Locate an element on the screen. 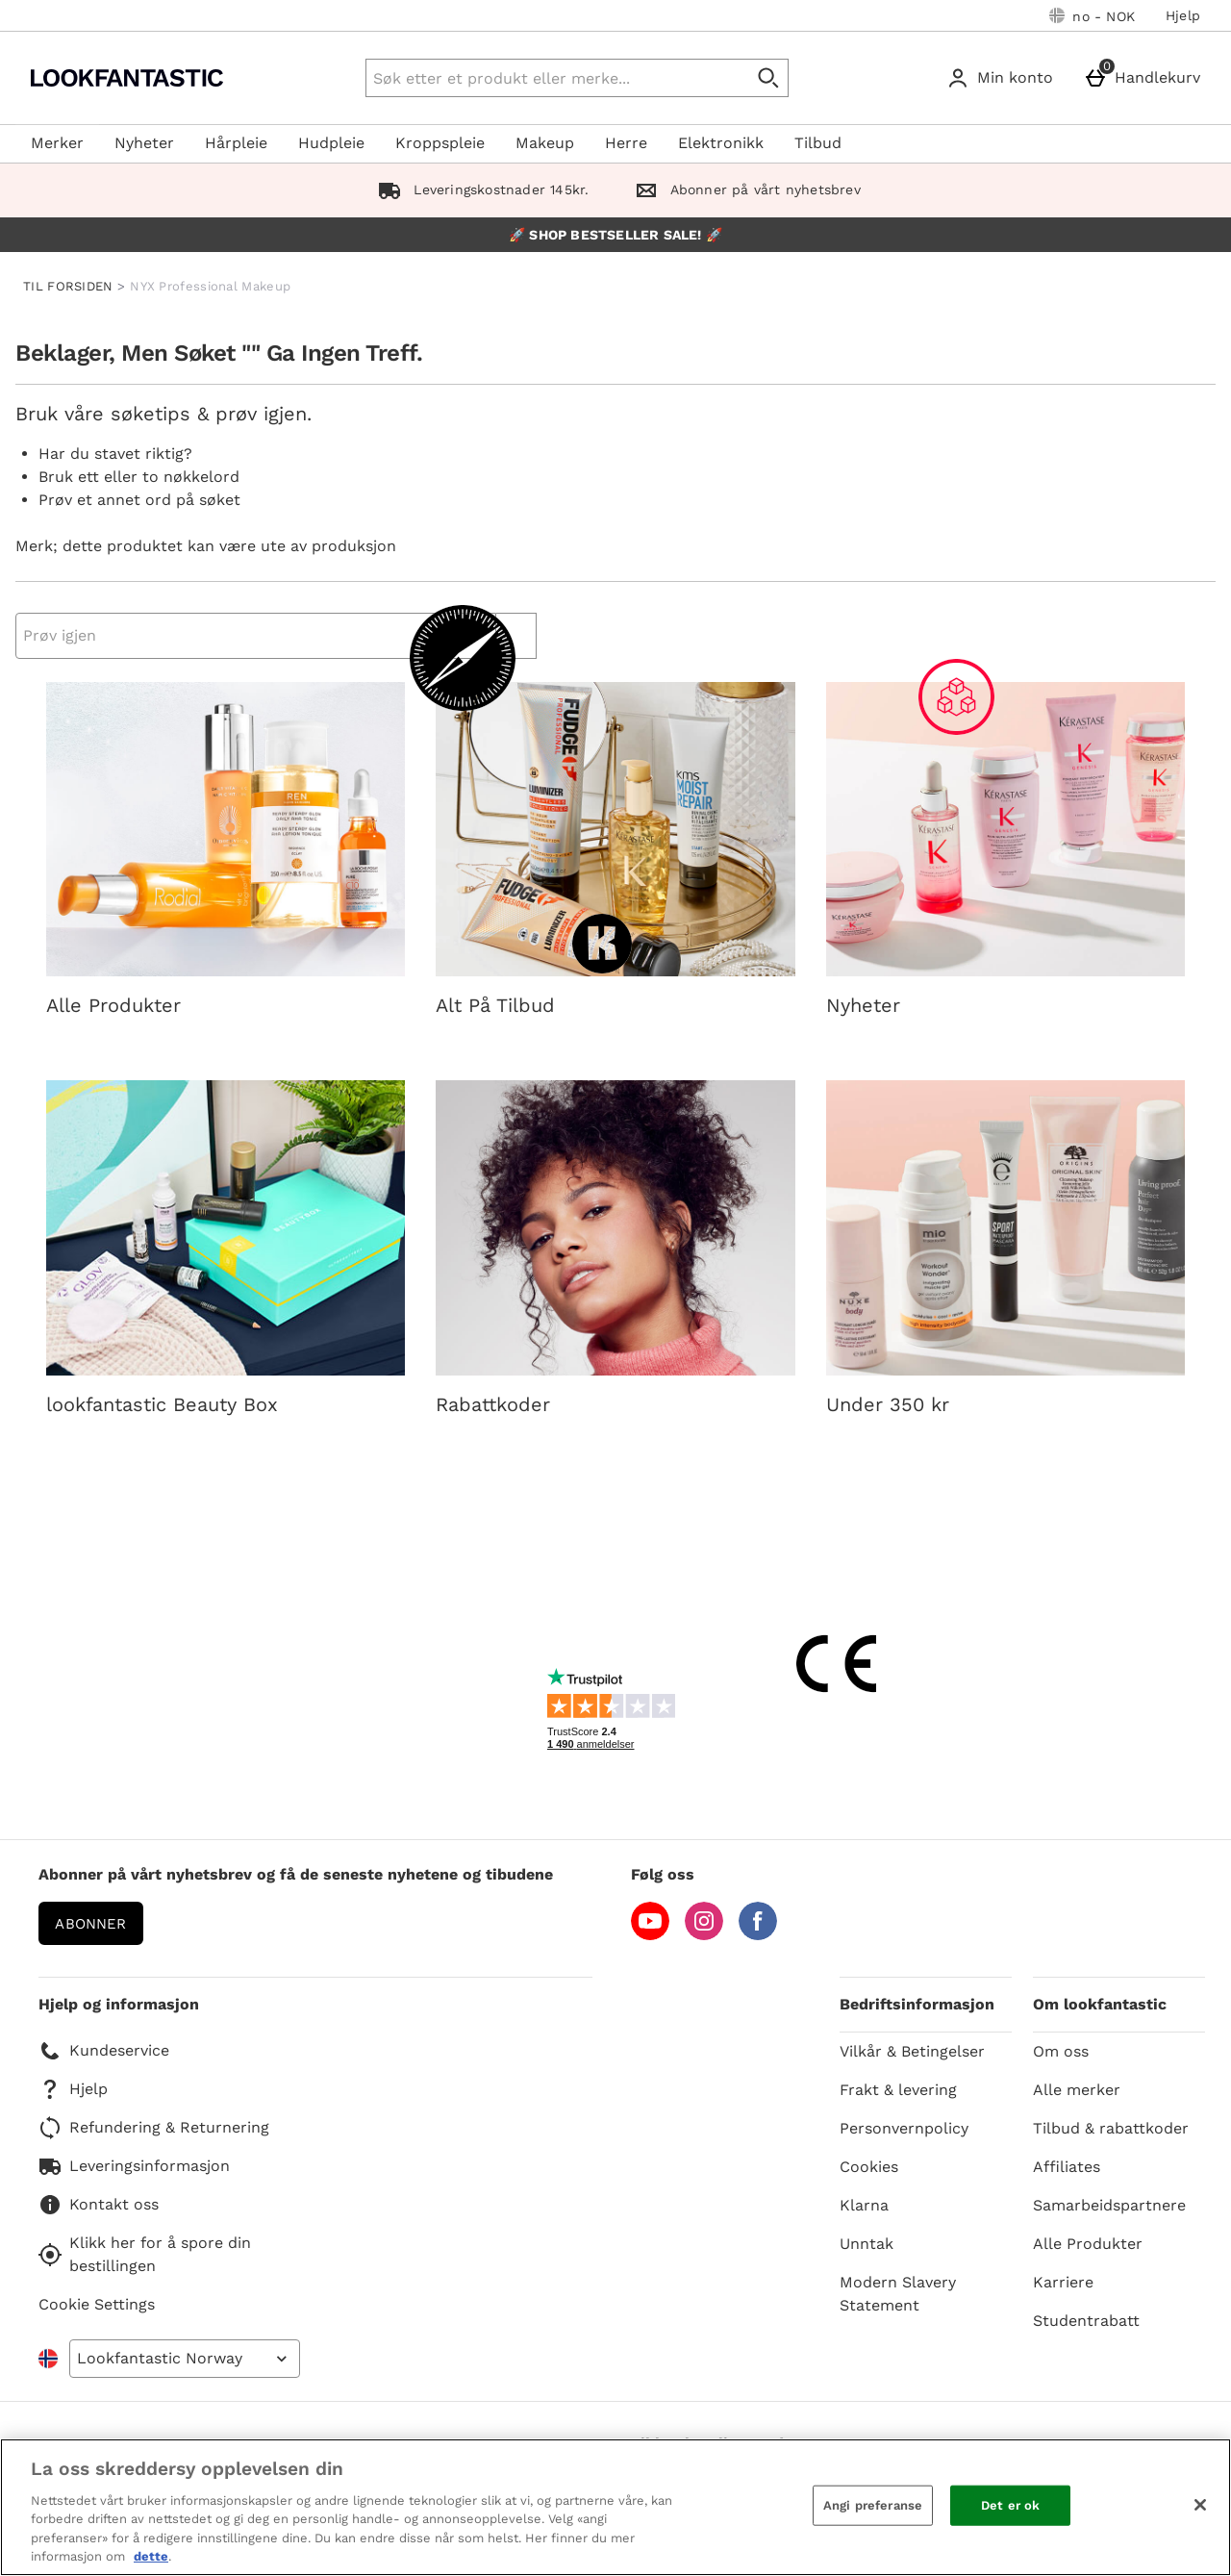 The width and height of the screenshot is (1231, 2576). indicates CE certification or European conformity compliance is located at coordinates (836, 1663).